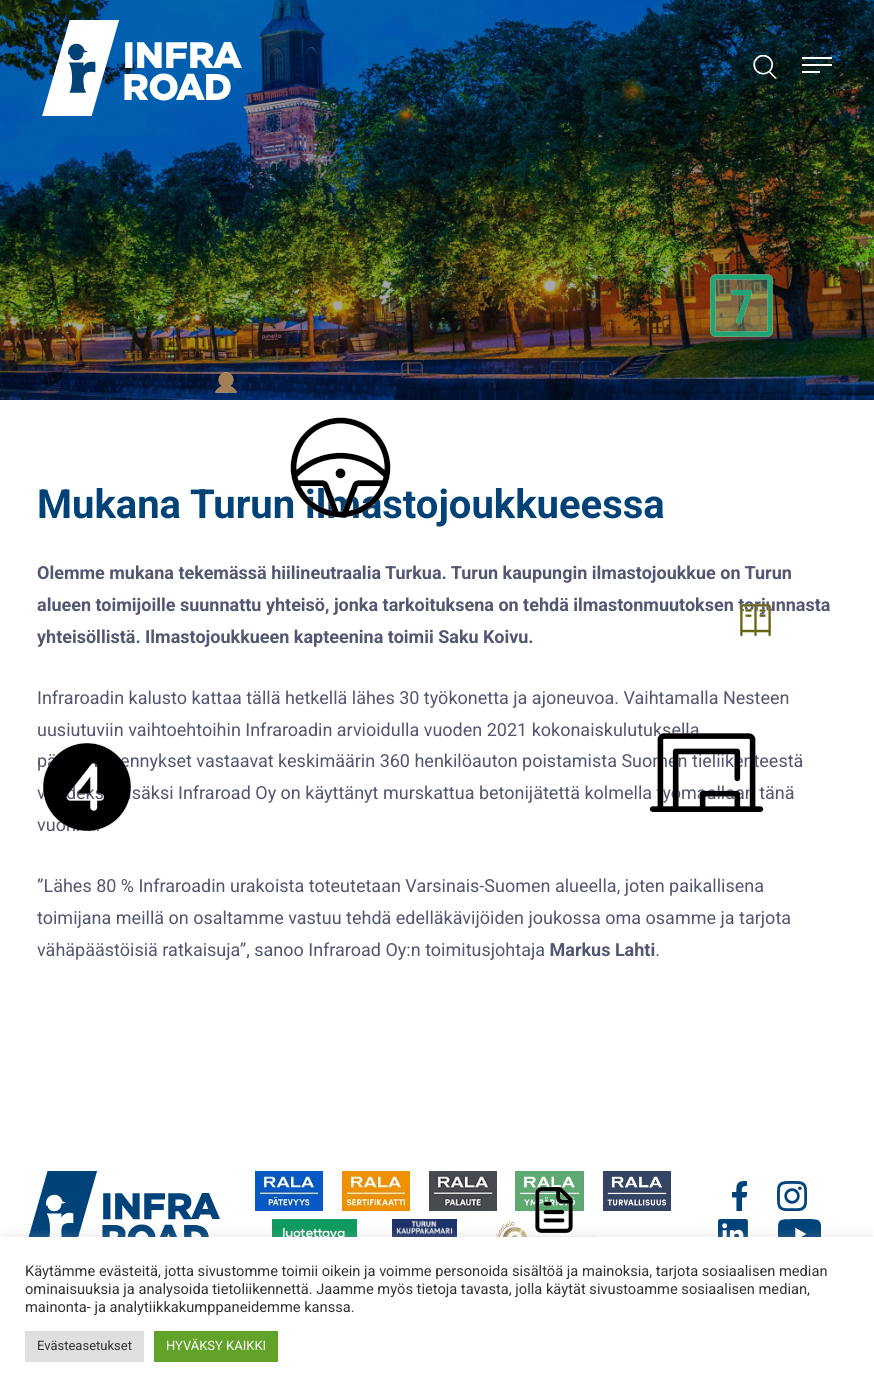 The image size is (874, 1392). What do you see at coordinates (554, 1210) in the screenshot?
I see `view document contents` at bounding box center [554, 1210].